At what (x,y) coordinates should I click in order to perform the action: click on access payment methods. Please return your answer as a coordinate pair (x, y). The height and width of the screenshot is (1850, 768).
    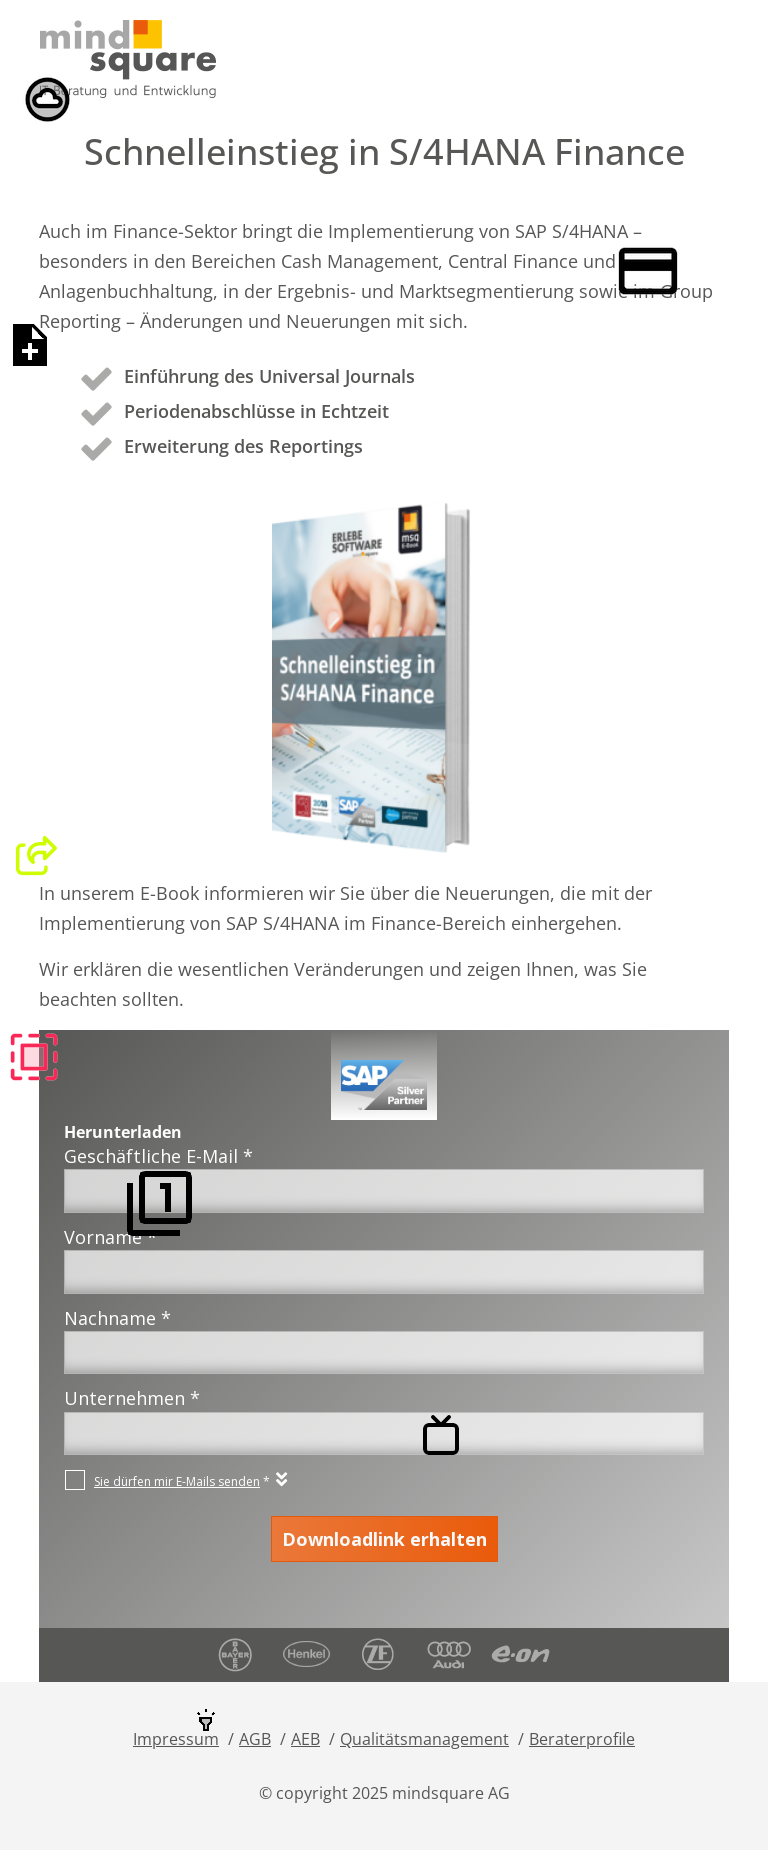
    Looking at the image, I should click on (648, 271).